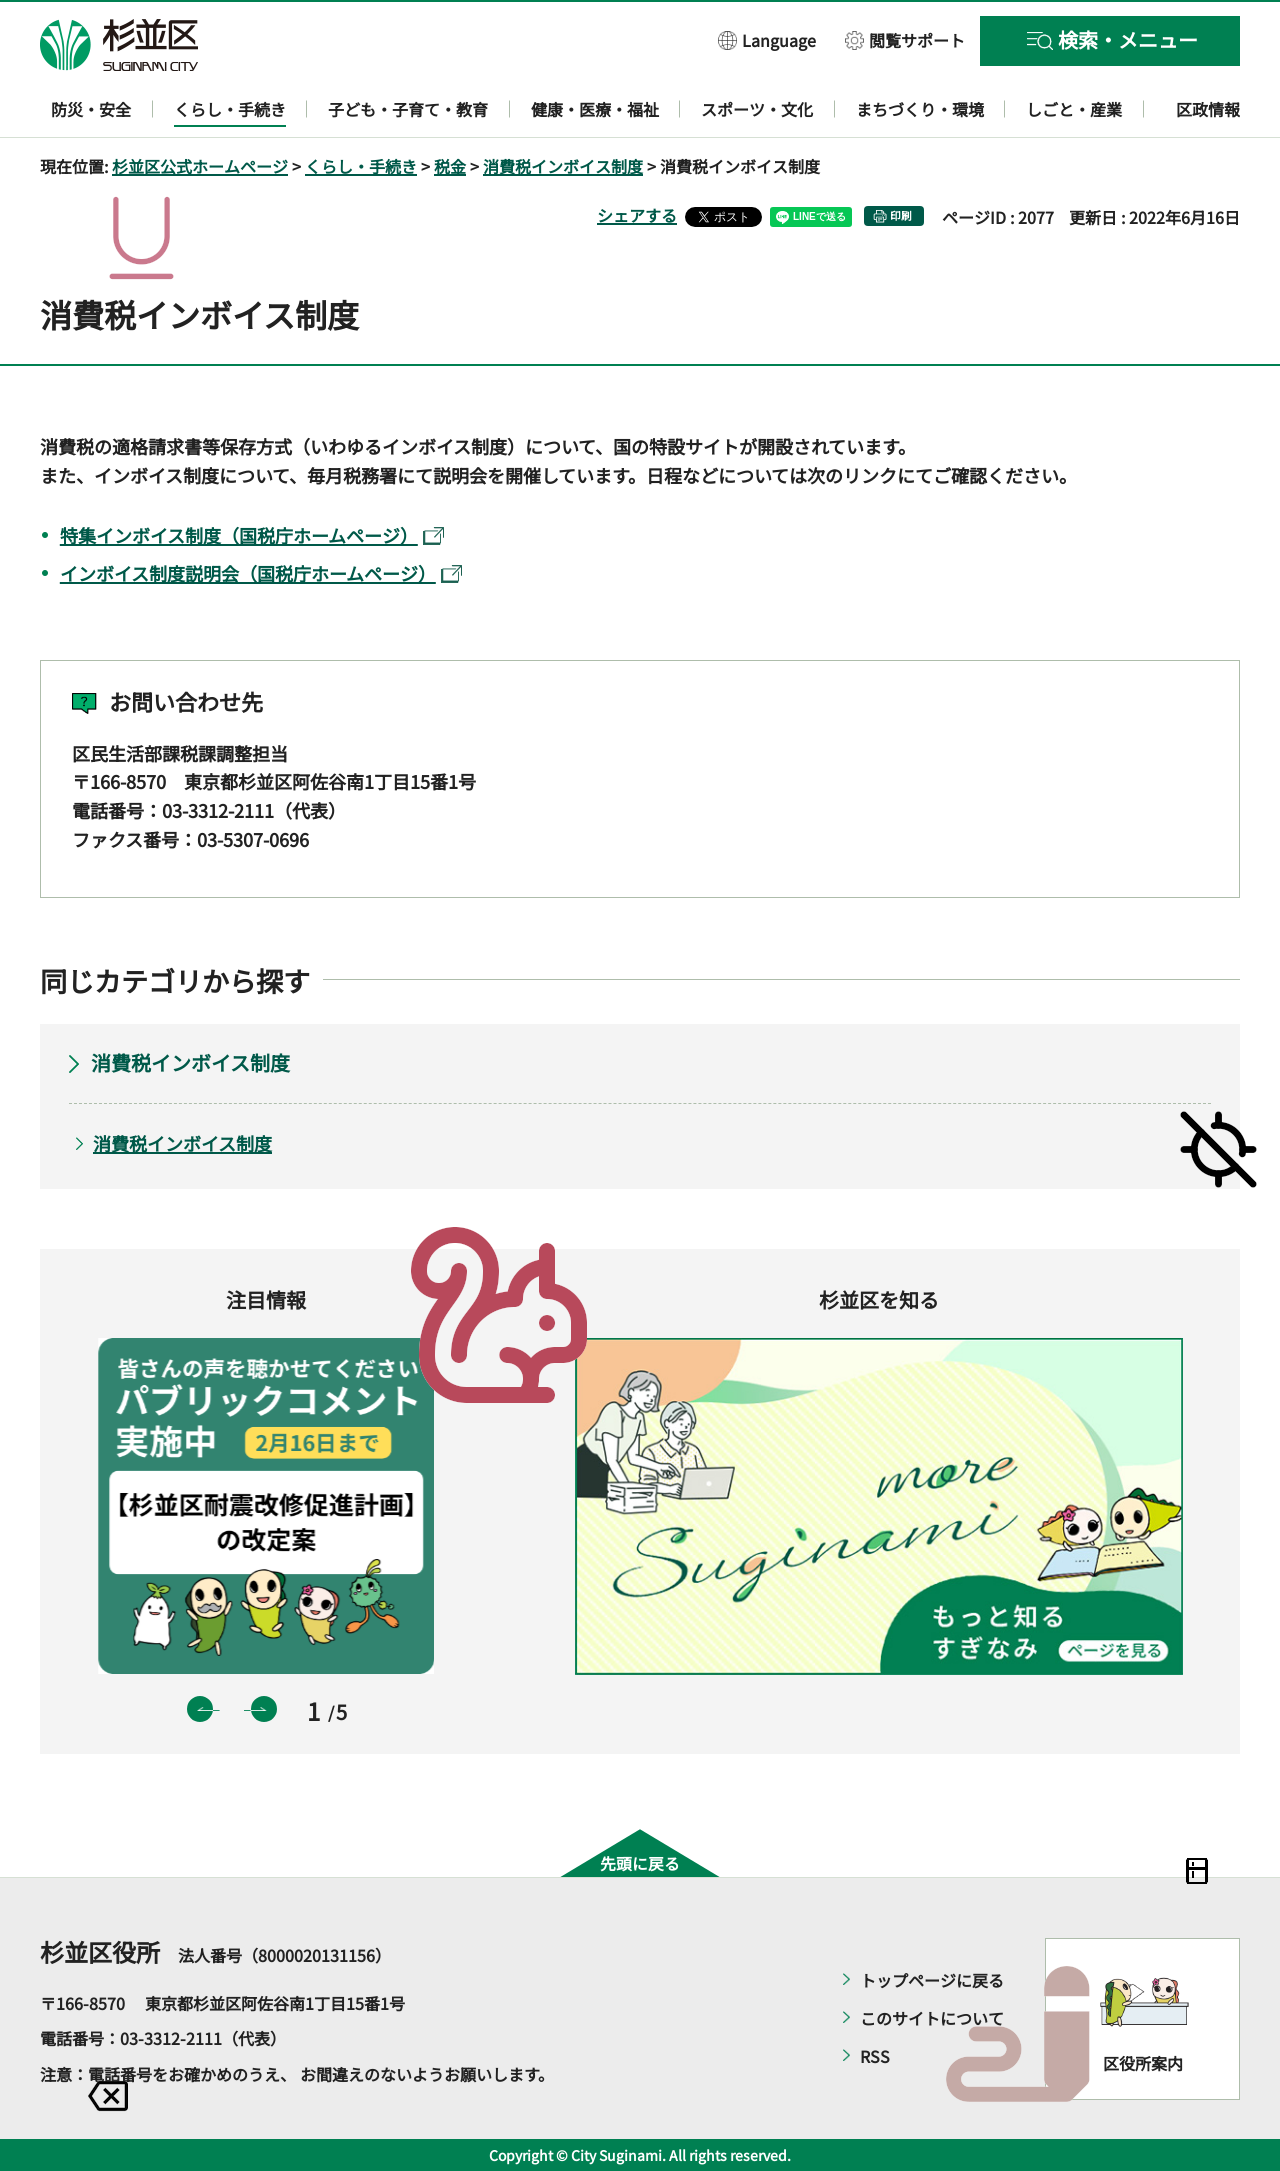 This screenshot has width=1280, height=2171. I want to click on delete the last character entered, so click(108, 2096).